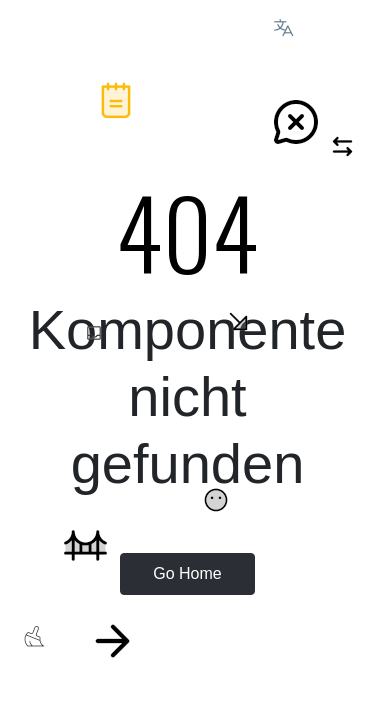 The height and width of the screenshot is (720, 375). Describe the element at coordinates (113, 641) in the screenshot. I see `navigate to the next page or step` at that location.